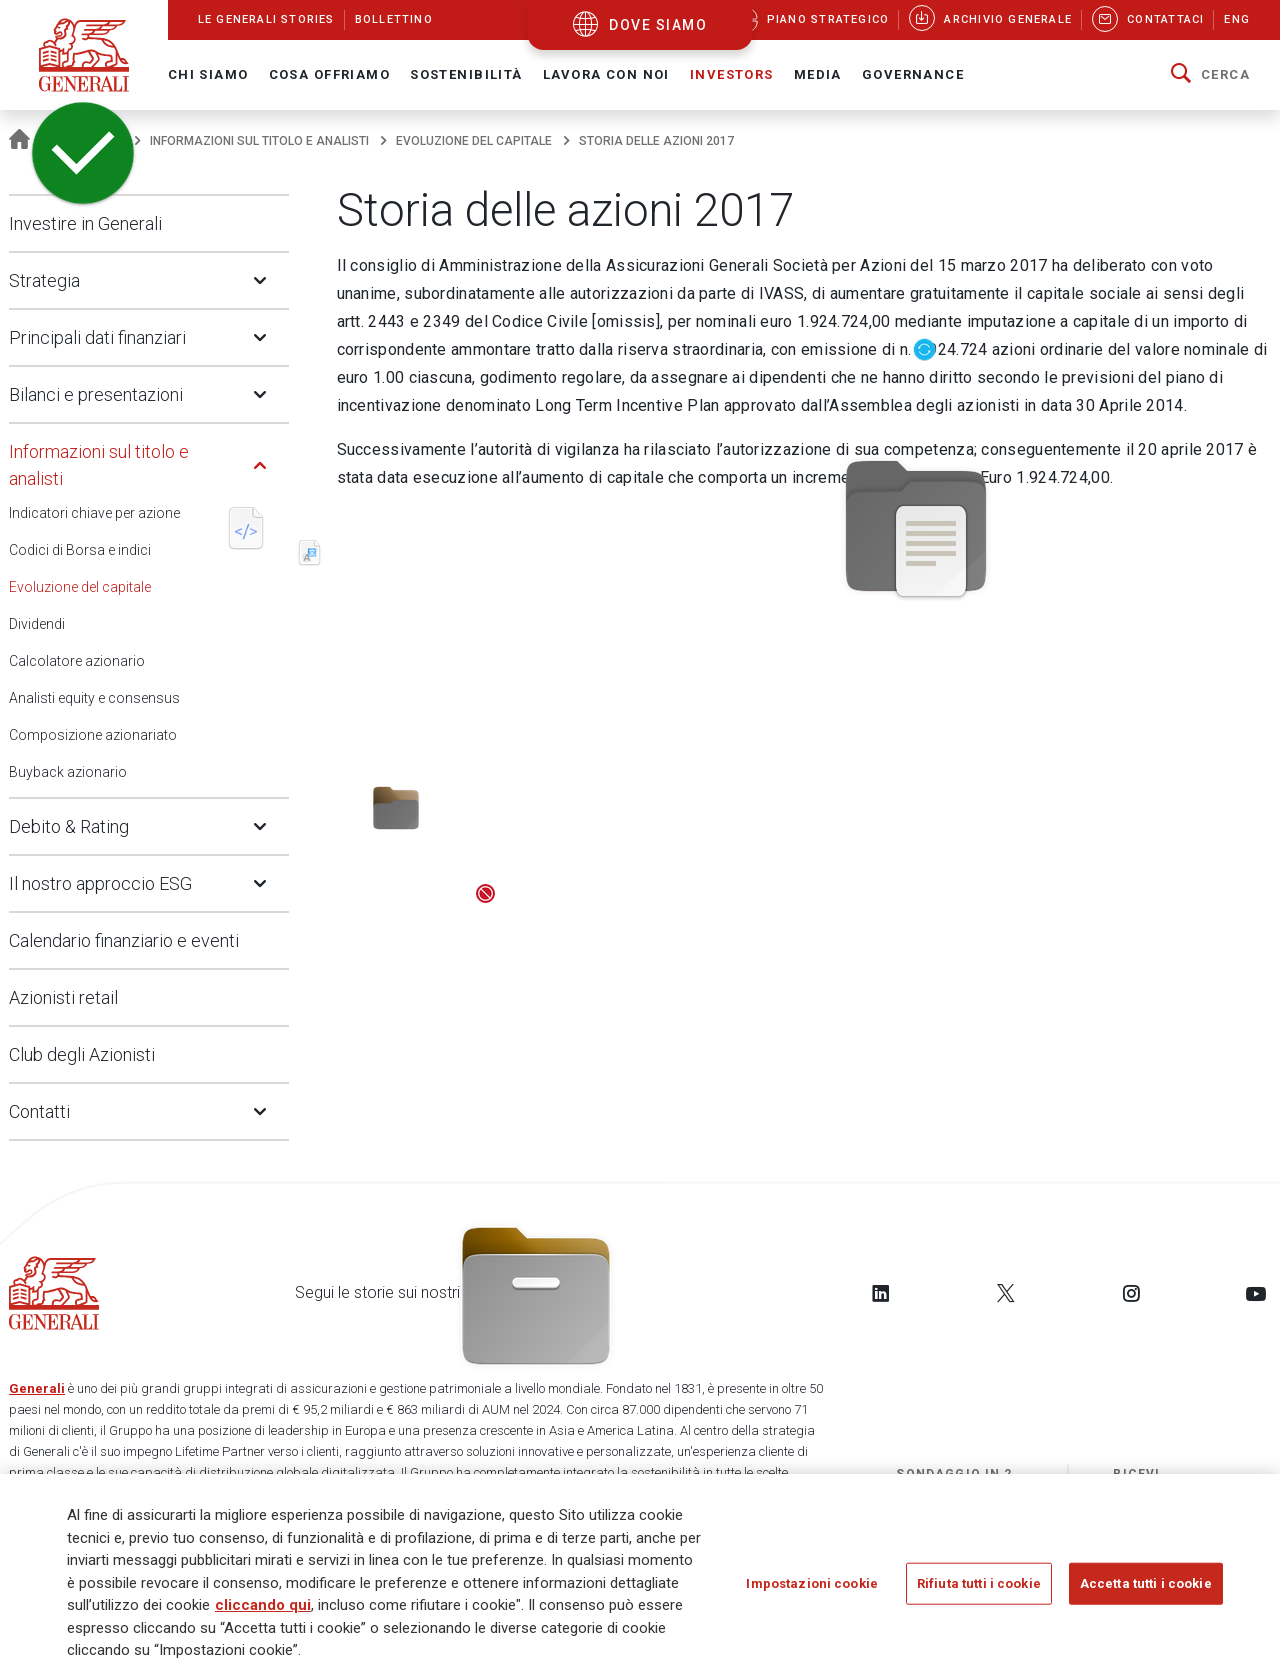 The image size is (1280, 1660). What do you see at coordinates (309, 552) in the screenshot?
I see `a gettext translation file for software localization` at bounding box center [309, 552].